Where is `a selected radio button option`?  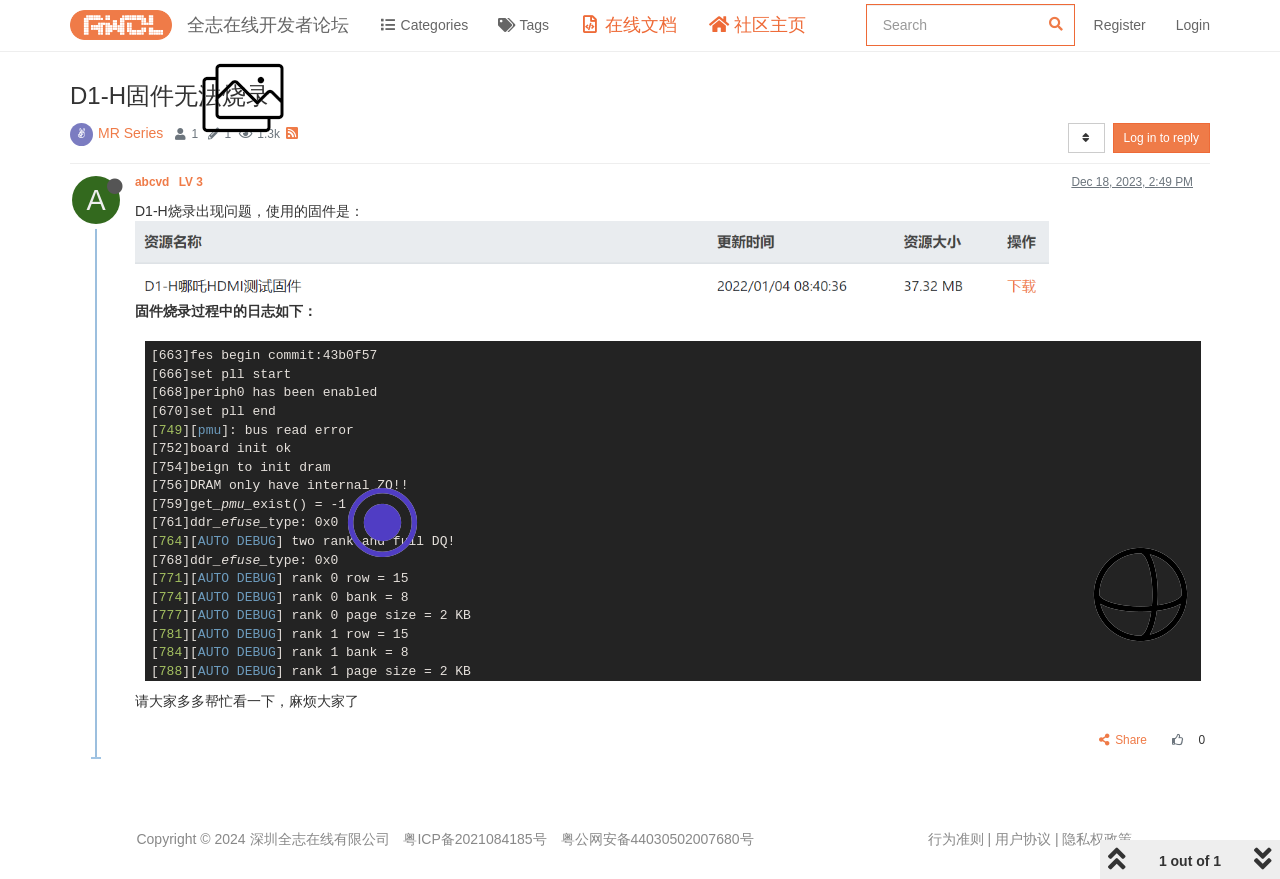 a selected radio button option is located at coordinates (382, 522).